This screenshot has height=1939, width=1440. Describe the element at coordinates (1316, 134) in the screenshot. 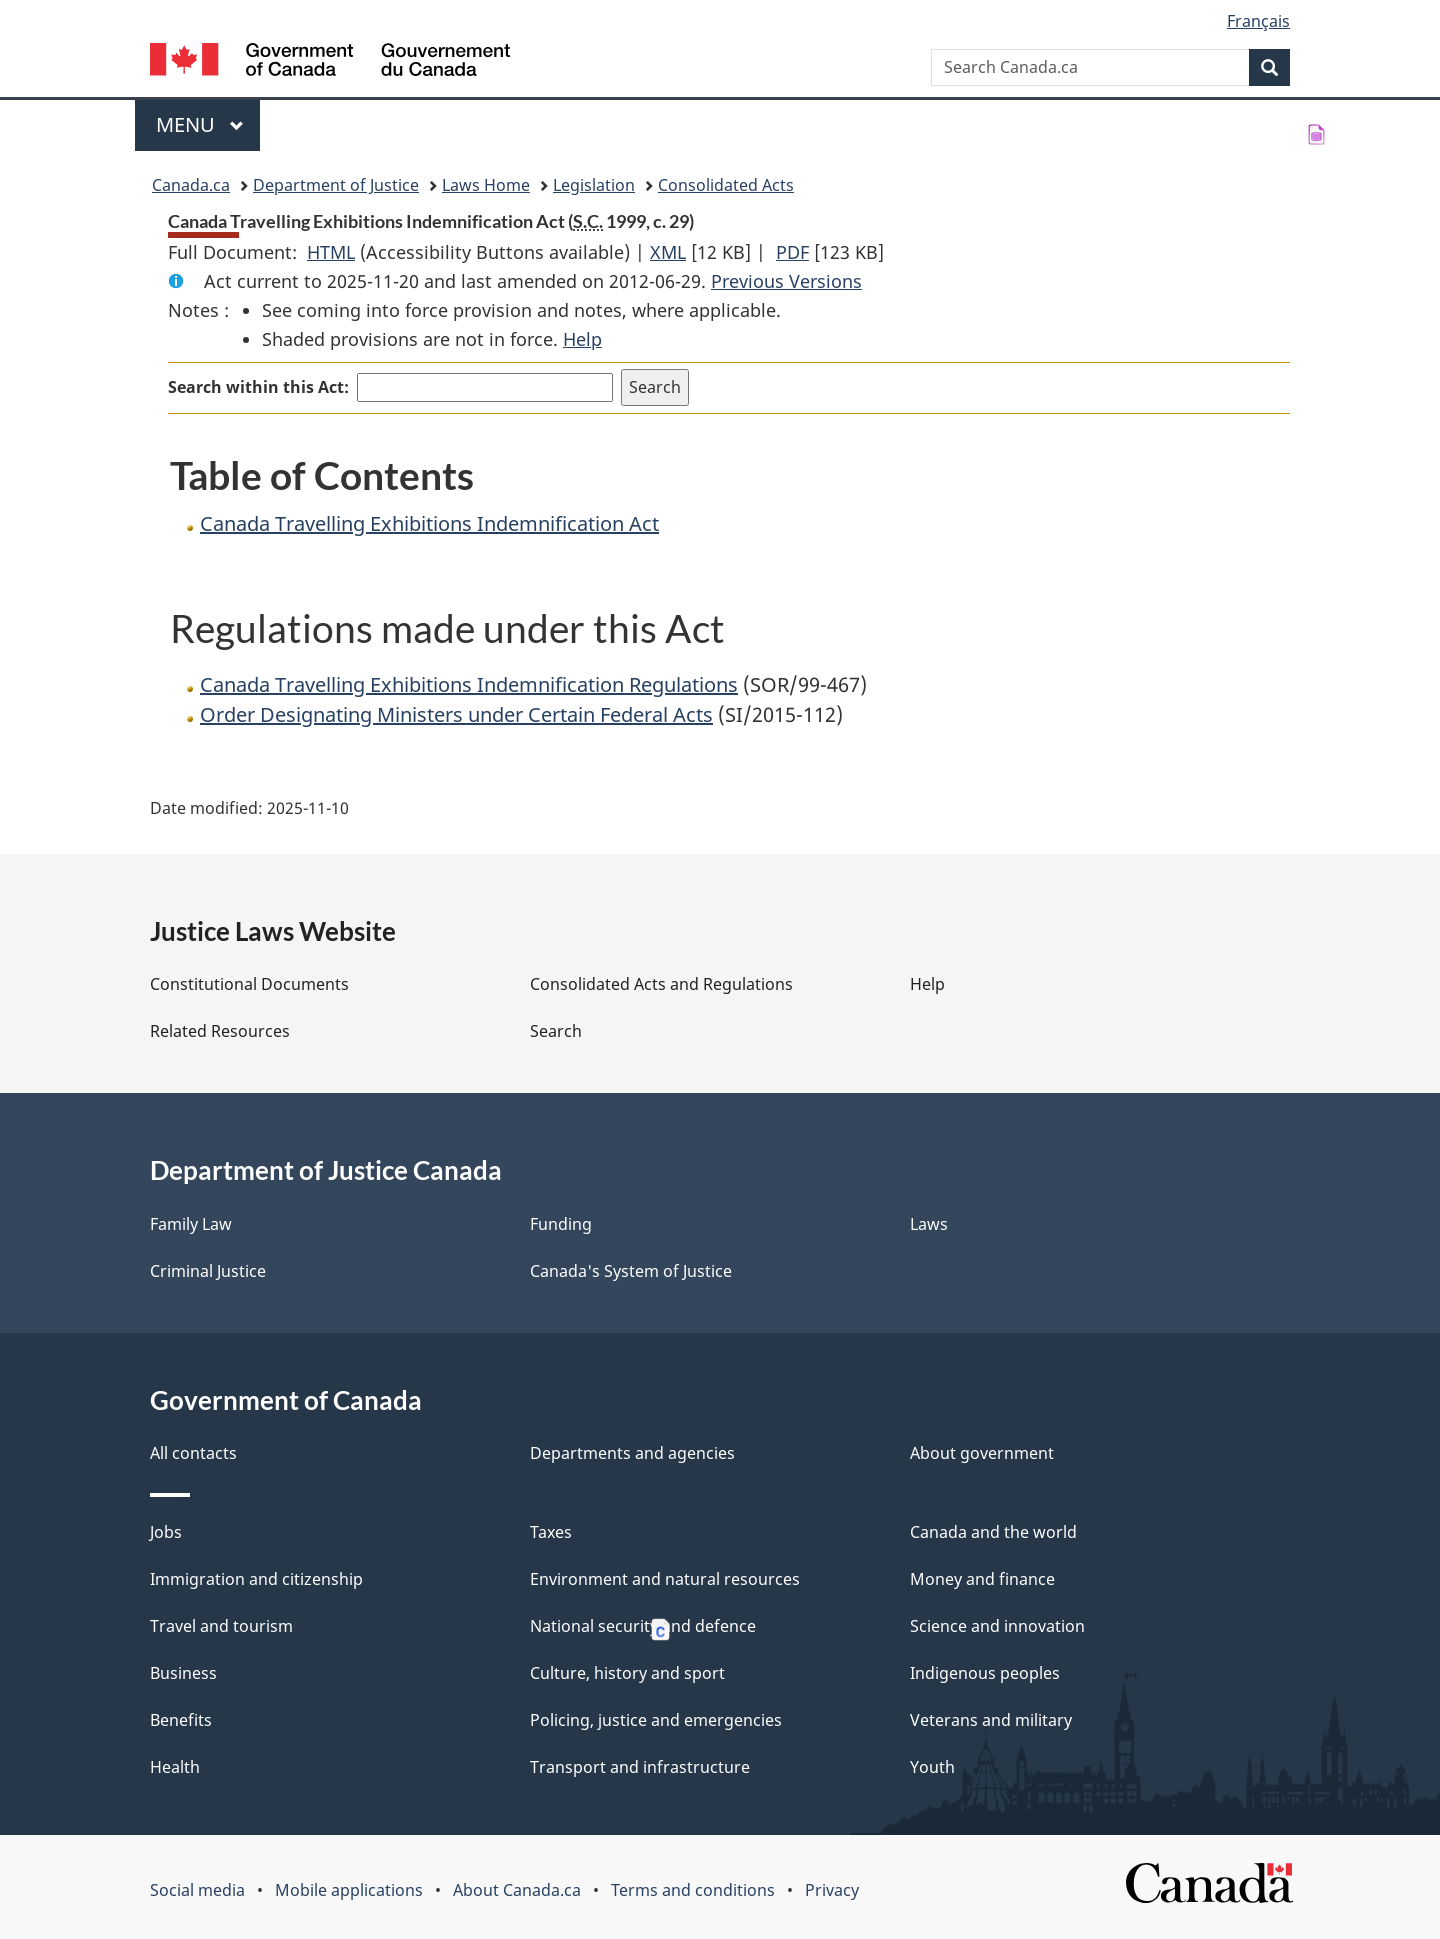

I see `libreoffice base database file` at that location.